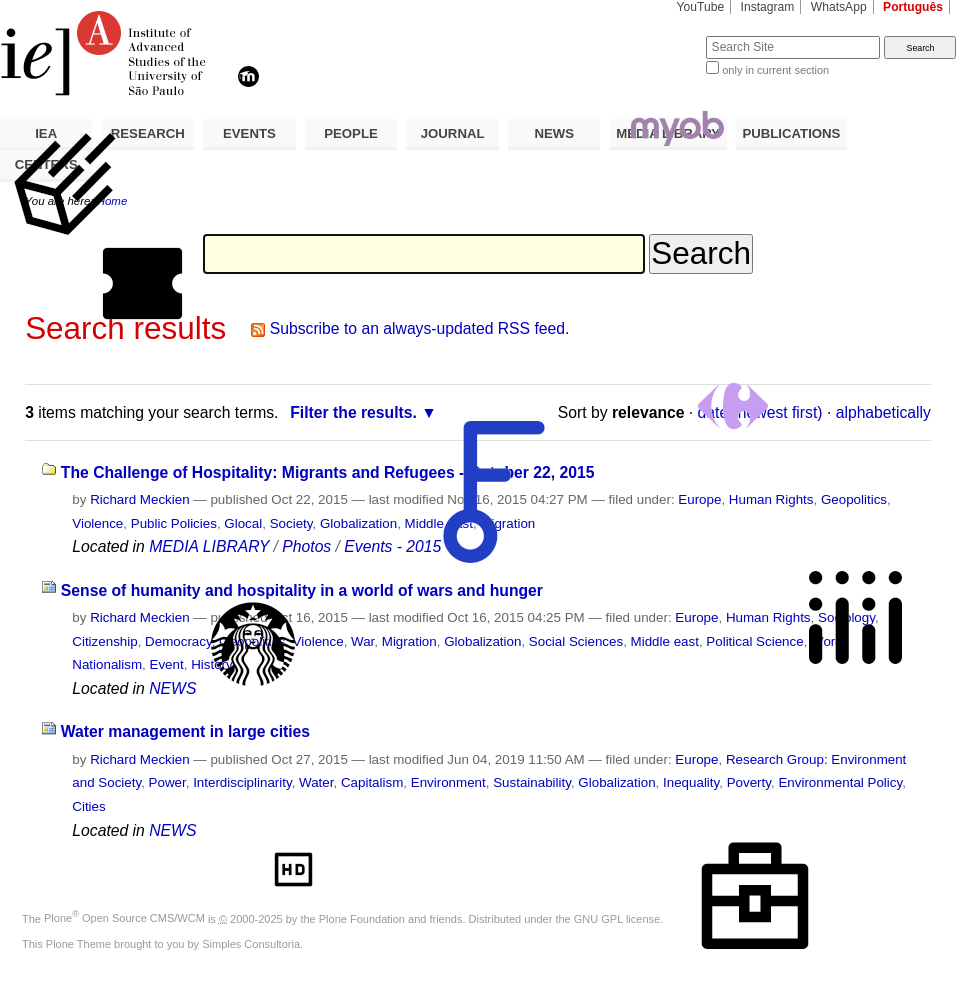  I want to click on open Electron Fiddle app, so click(494, 492).